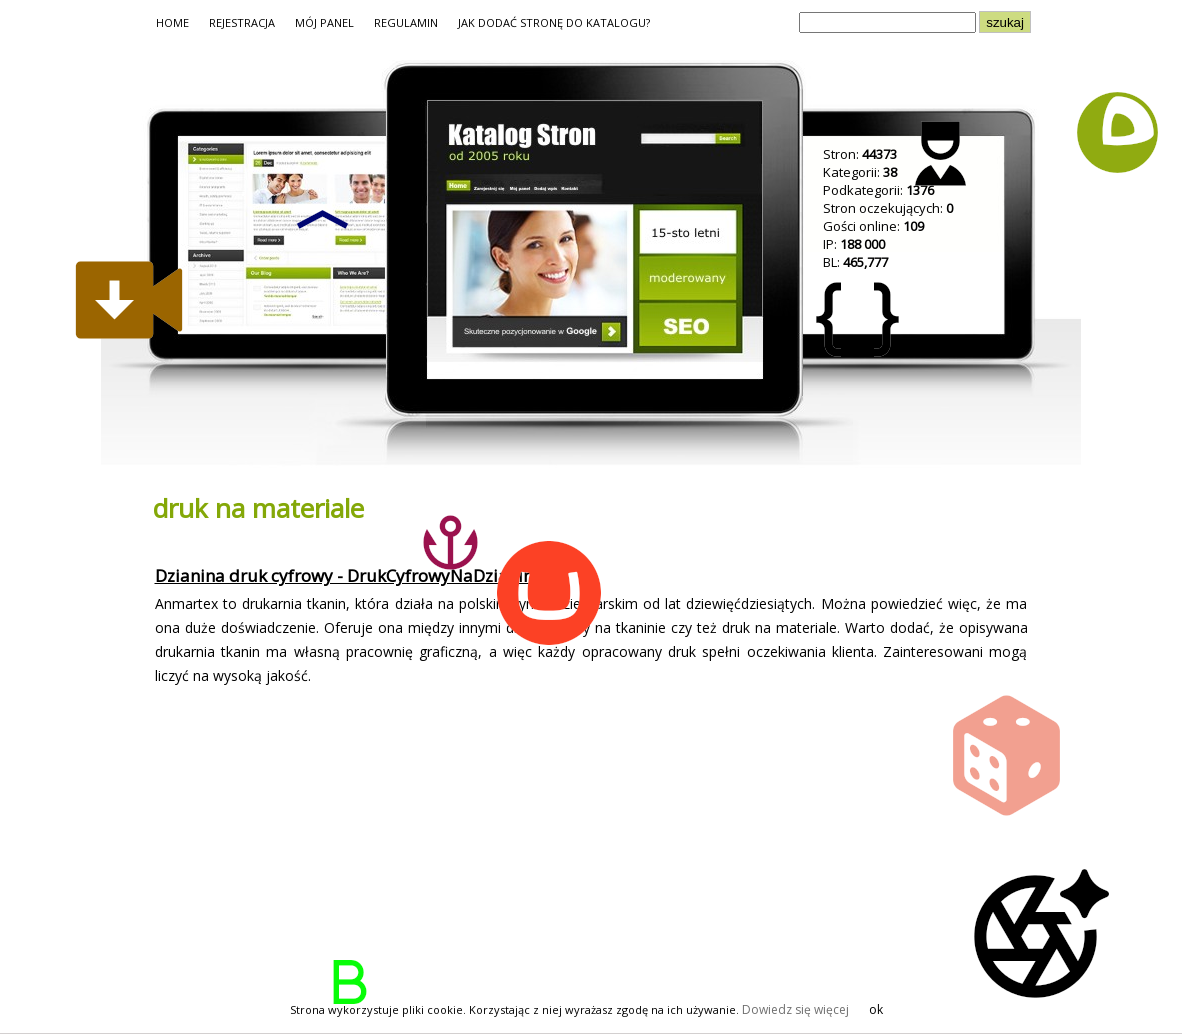 The height and width of the screenshot is (1034, 1182). What do you see at coordinates (450, 542) in the screenshot?
I see `access marina or harbor locations` at bounding box center [450, 542].